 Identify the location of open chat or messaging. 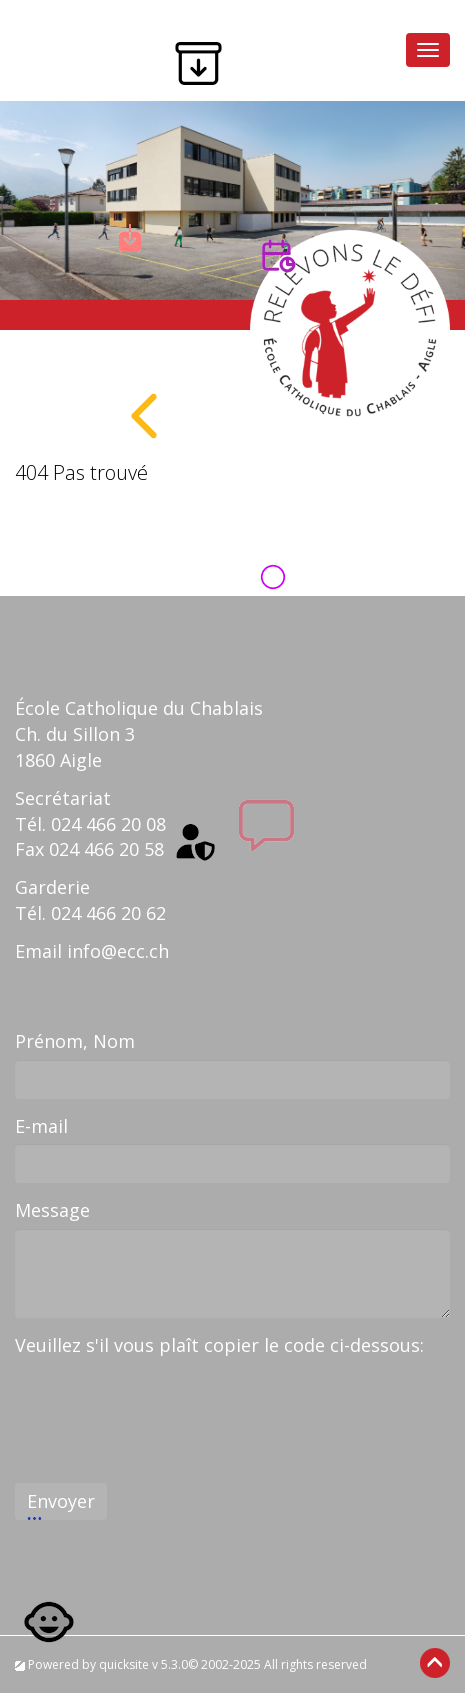
(266, 825).